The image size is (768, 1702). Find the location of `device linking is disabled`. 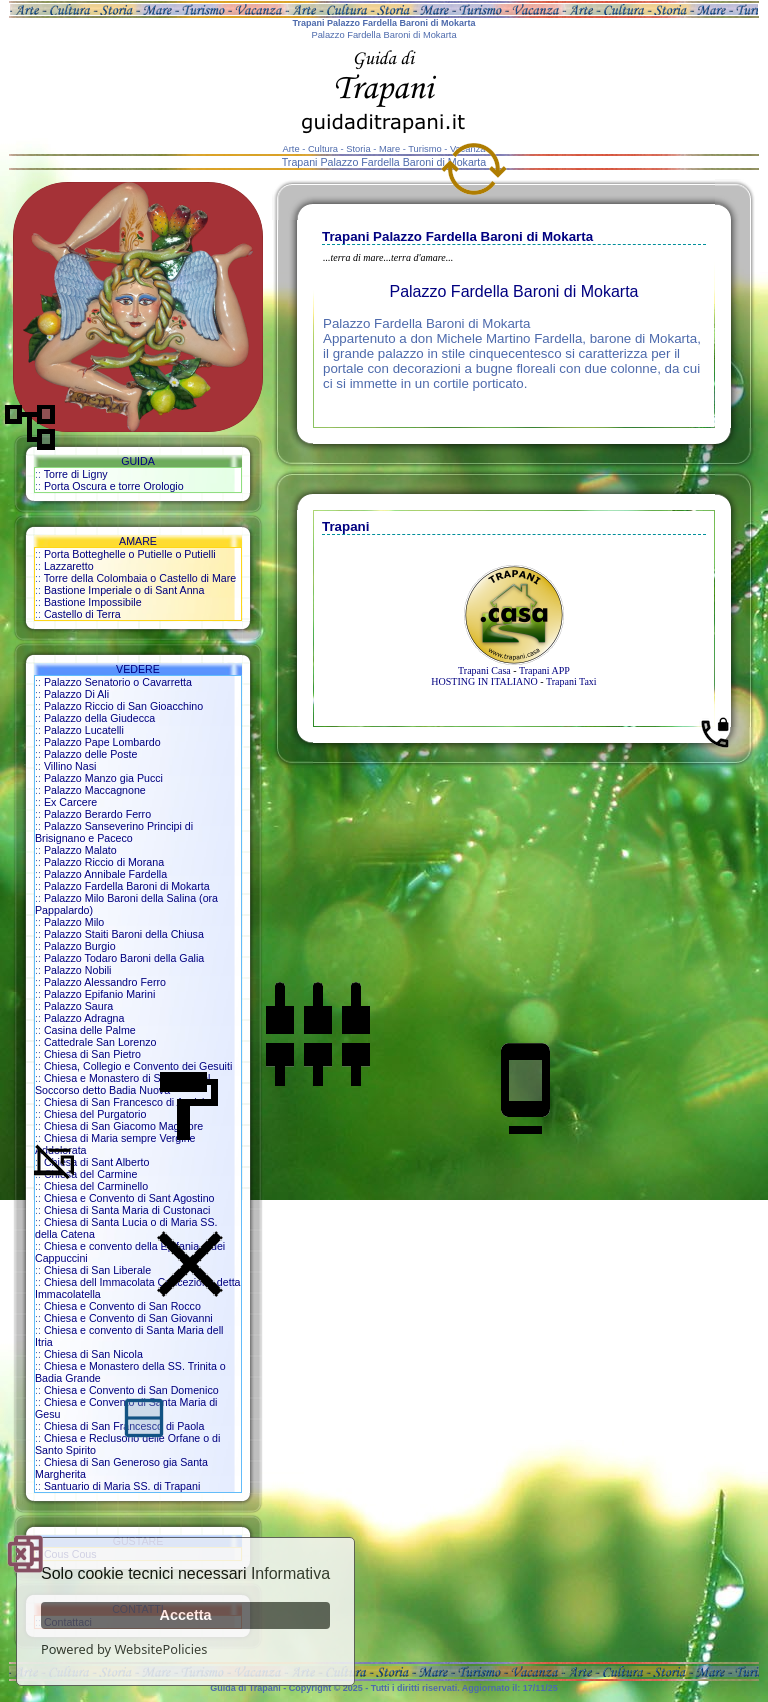

device linking is disabled is located at coordinates (54, 1162).